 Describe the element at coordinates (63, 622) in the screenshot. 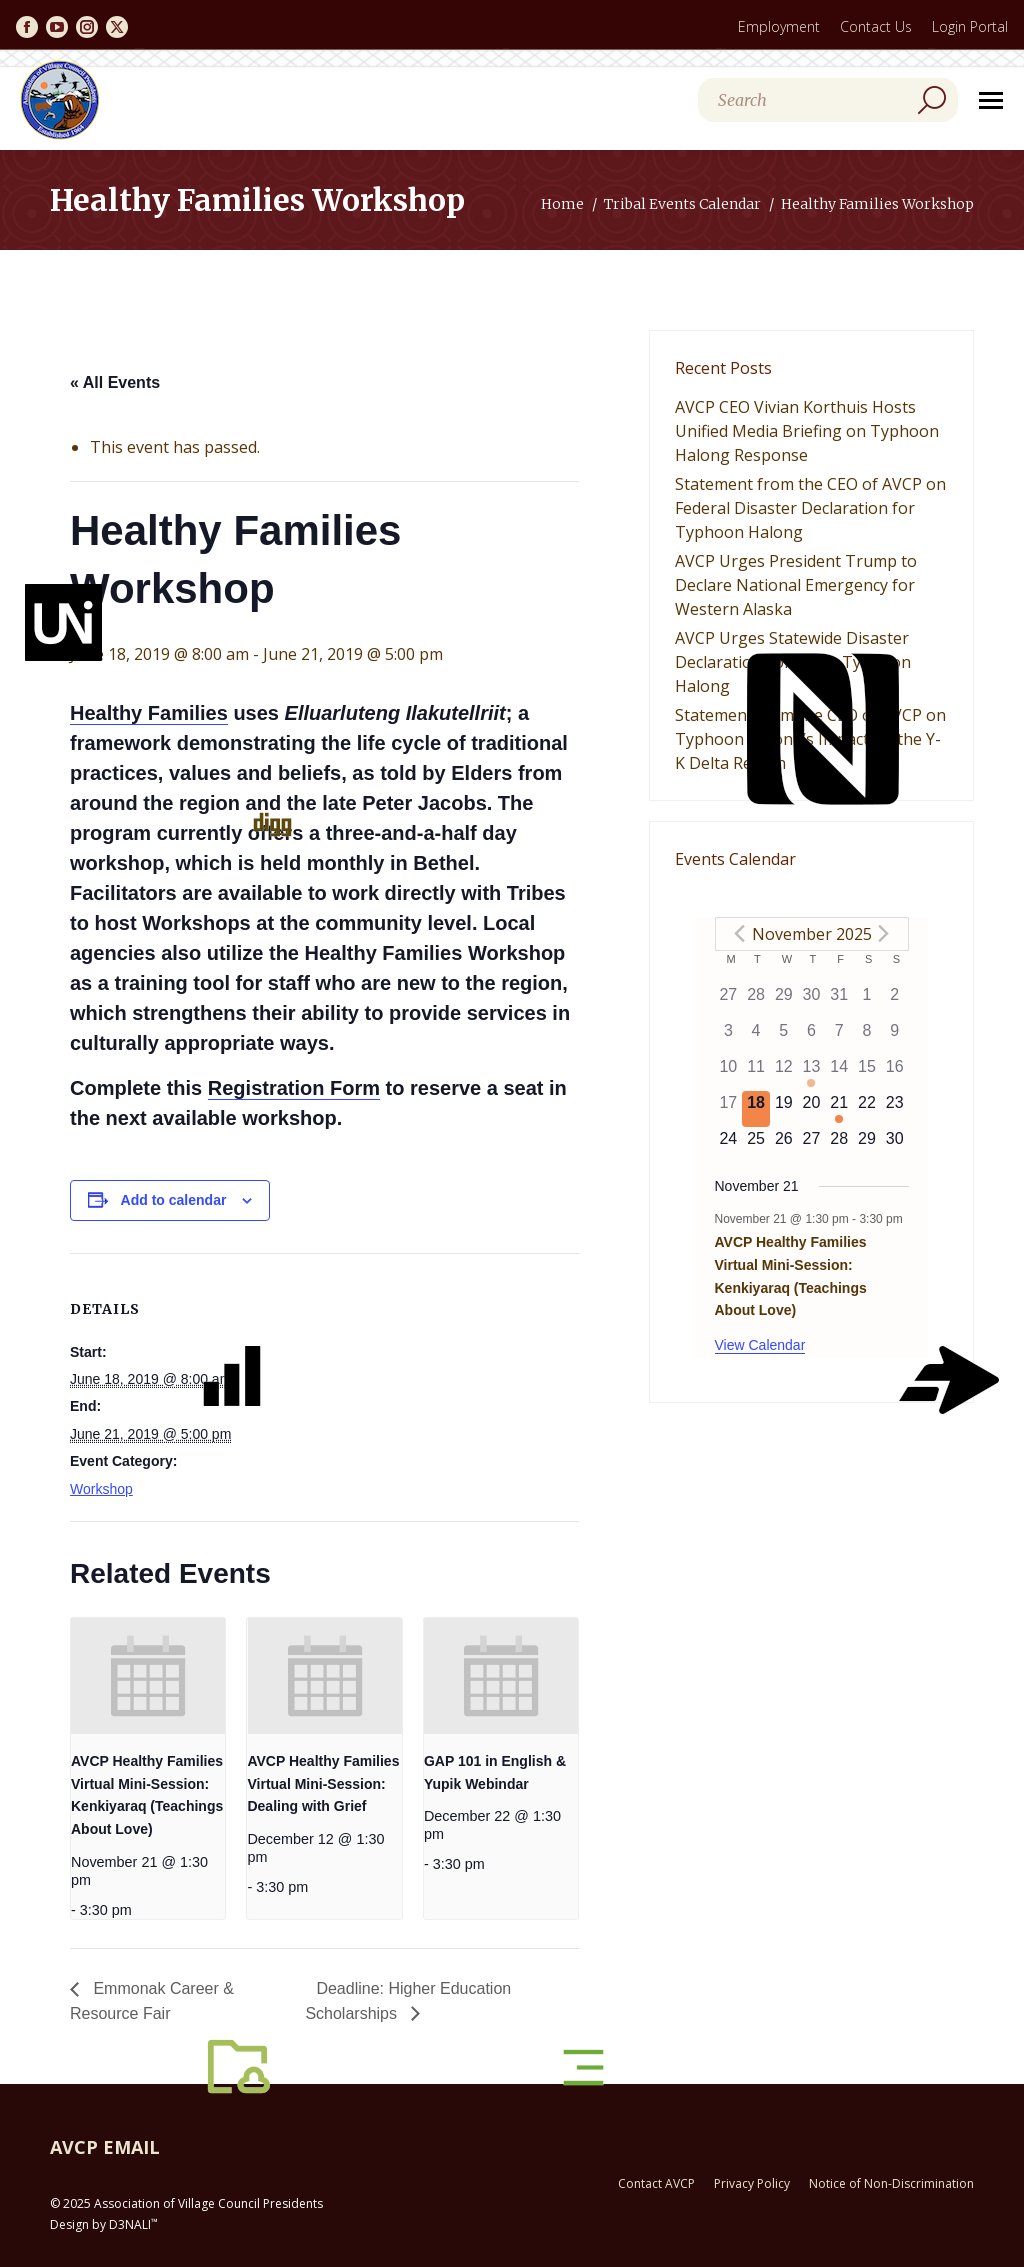

I see `unicode consortium logo` at that location.